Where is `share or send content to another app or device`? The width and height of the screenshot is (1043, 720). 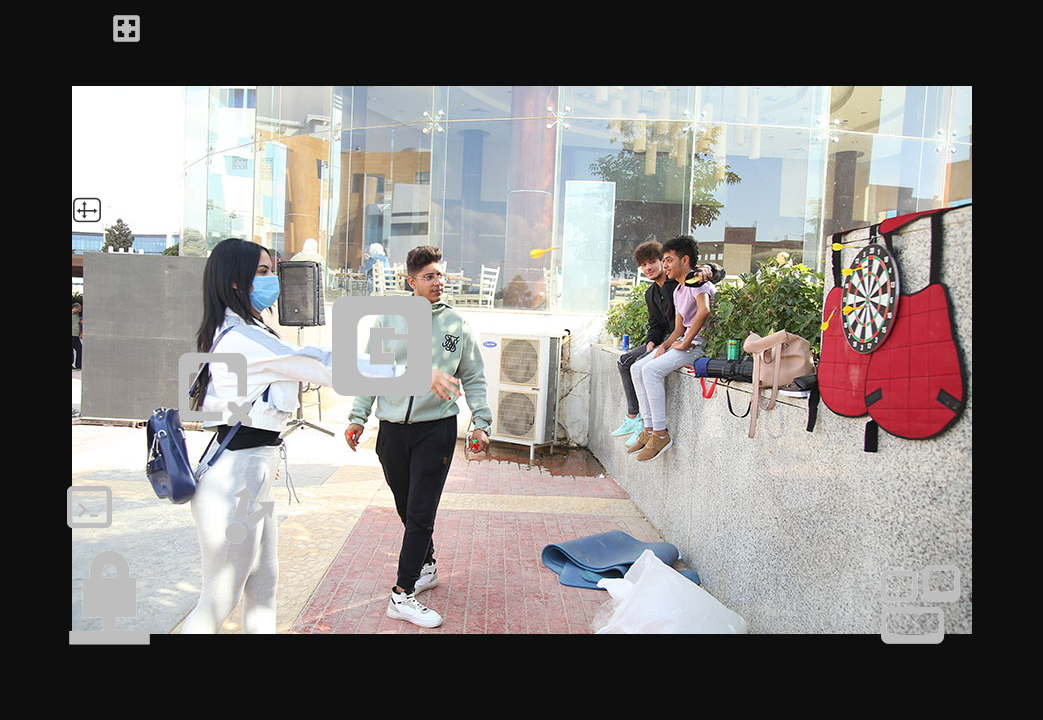 share or send content to another app or device is located at coordinates (253, 515).